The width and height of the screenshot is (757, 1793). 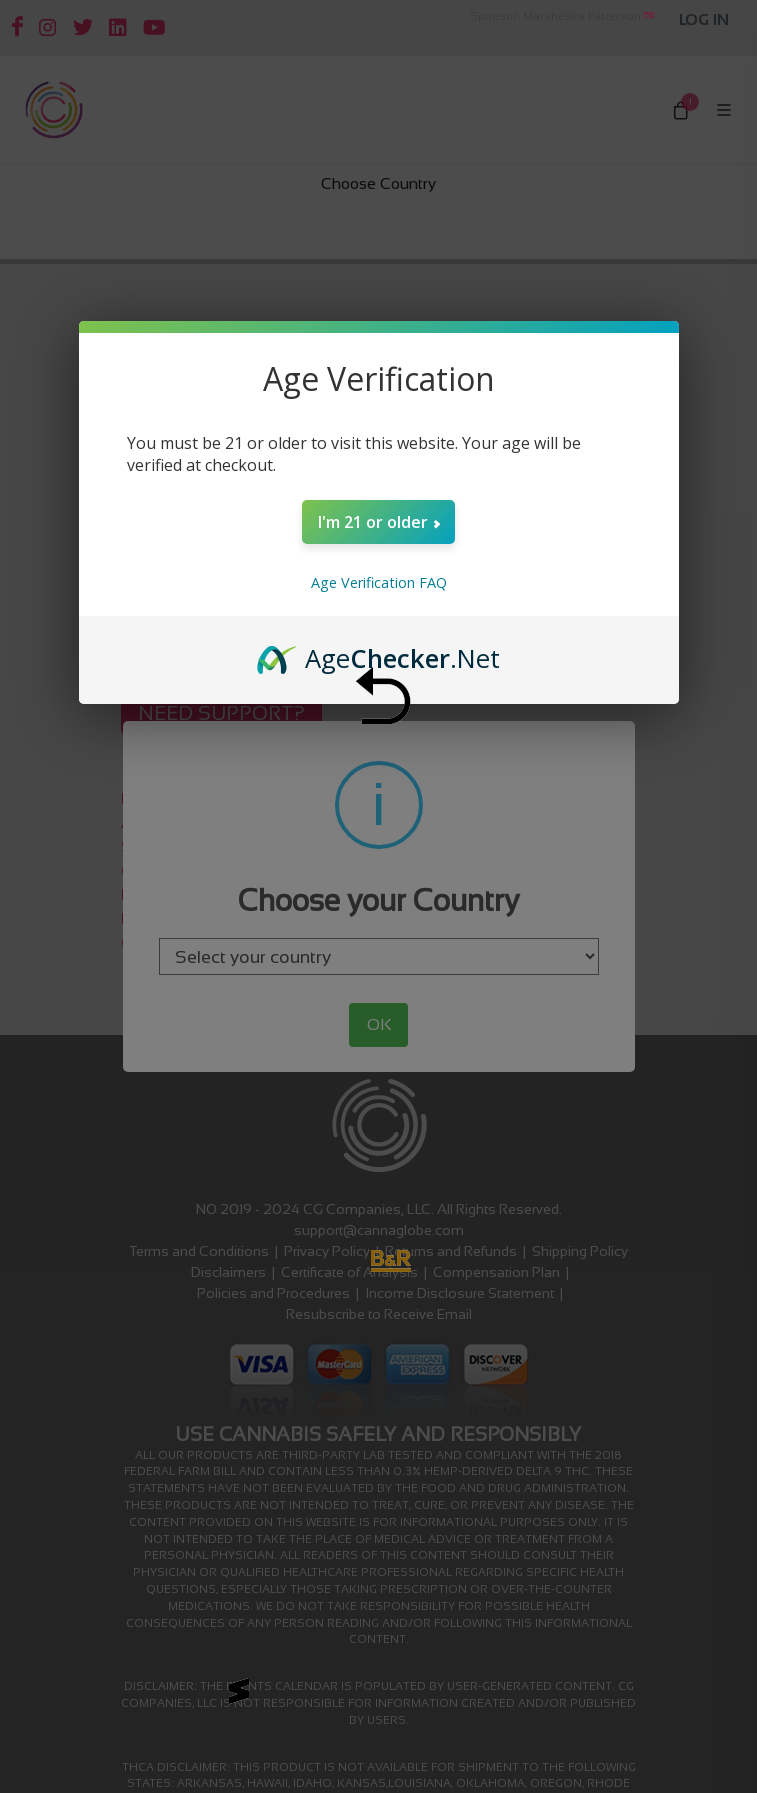 I want to click on B&R Automation company logo, so click(x=391, y=1261).